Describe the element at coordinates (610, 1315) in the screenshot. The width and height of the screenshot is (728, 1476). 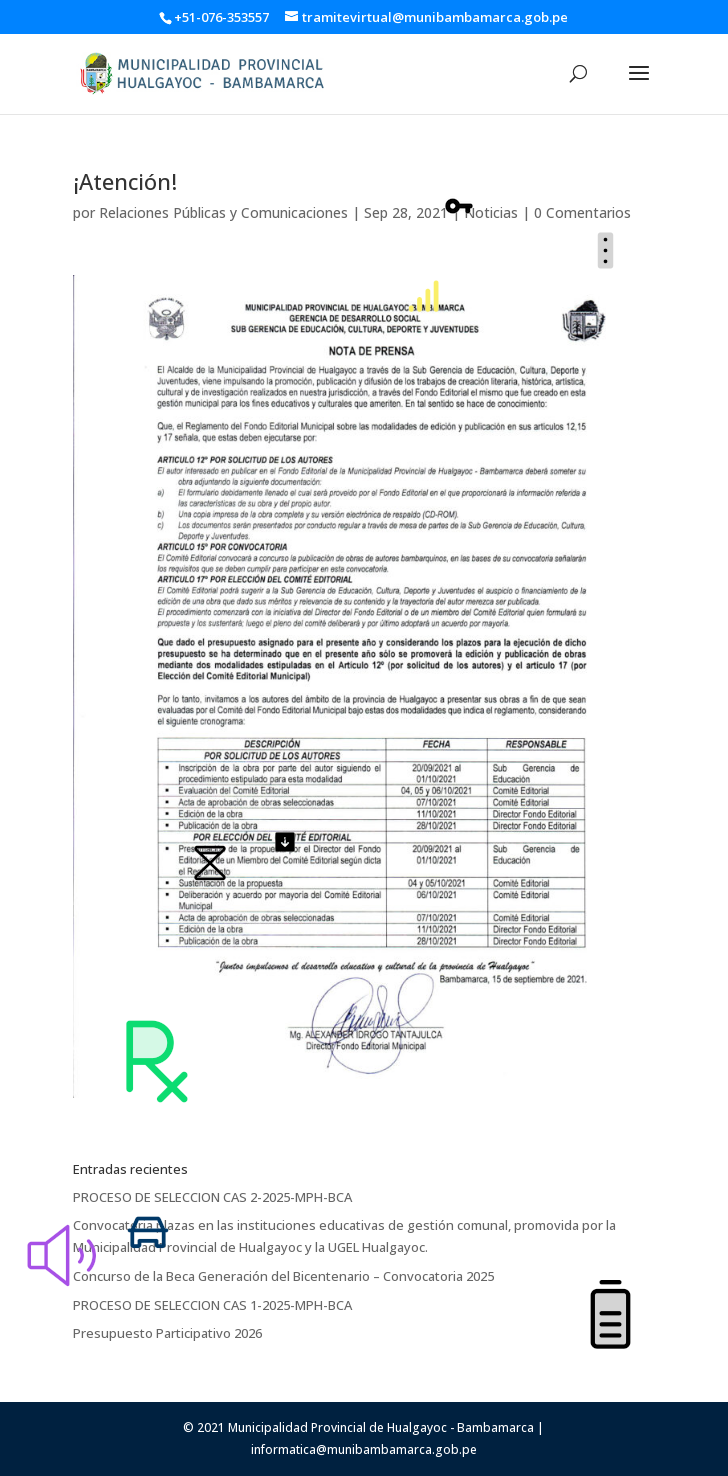
I see `indicates high battery level` at that location.